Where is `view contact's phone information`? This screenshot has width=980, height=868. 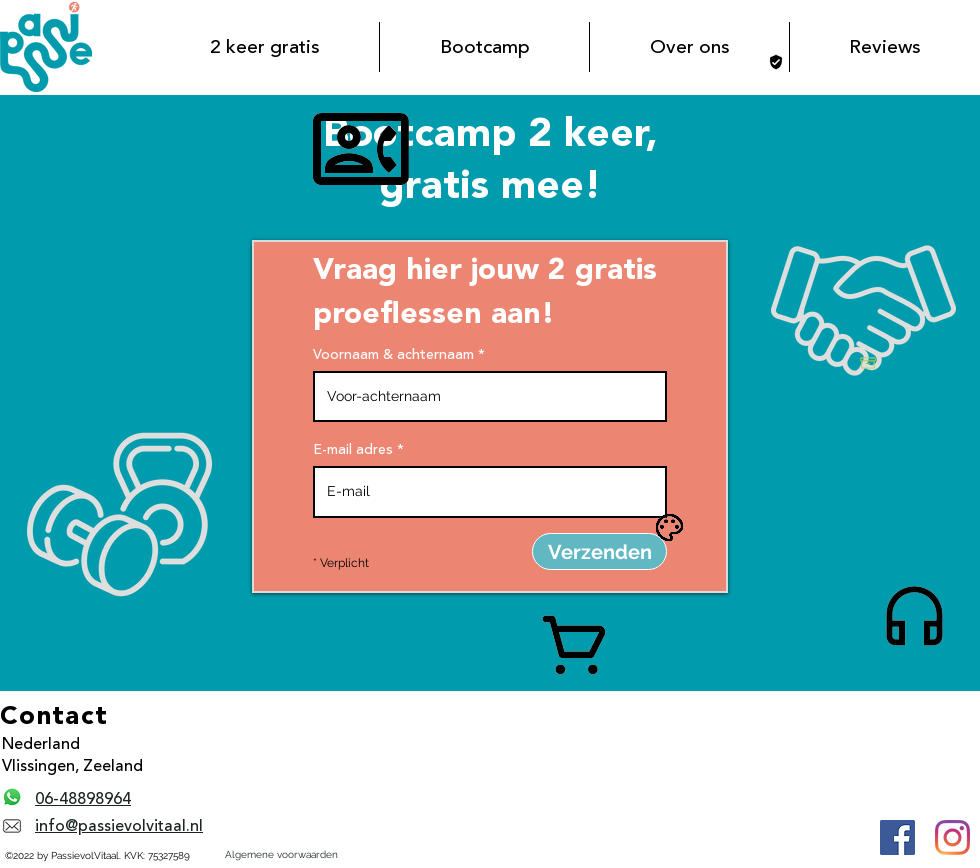
view contact's phone information is located at coordinates (361, 149).